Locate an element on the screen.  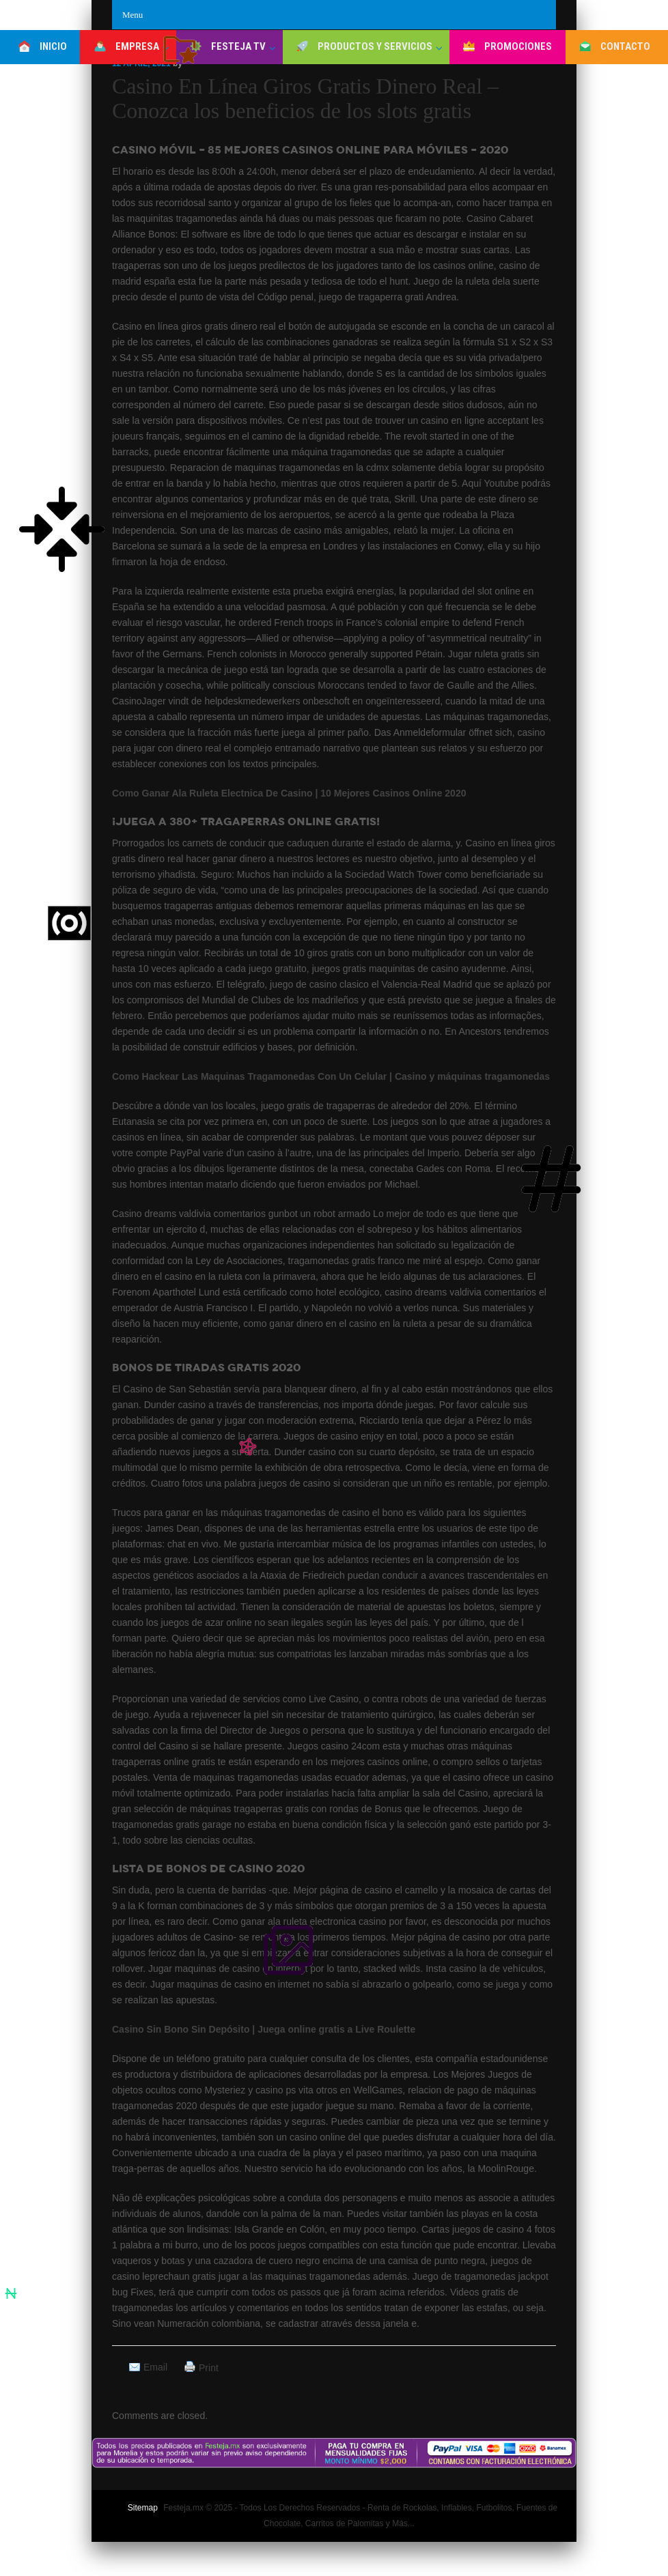
collapse or minimize content from all sides is located at coordinates (61, 529).